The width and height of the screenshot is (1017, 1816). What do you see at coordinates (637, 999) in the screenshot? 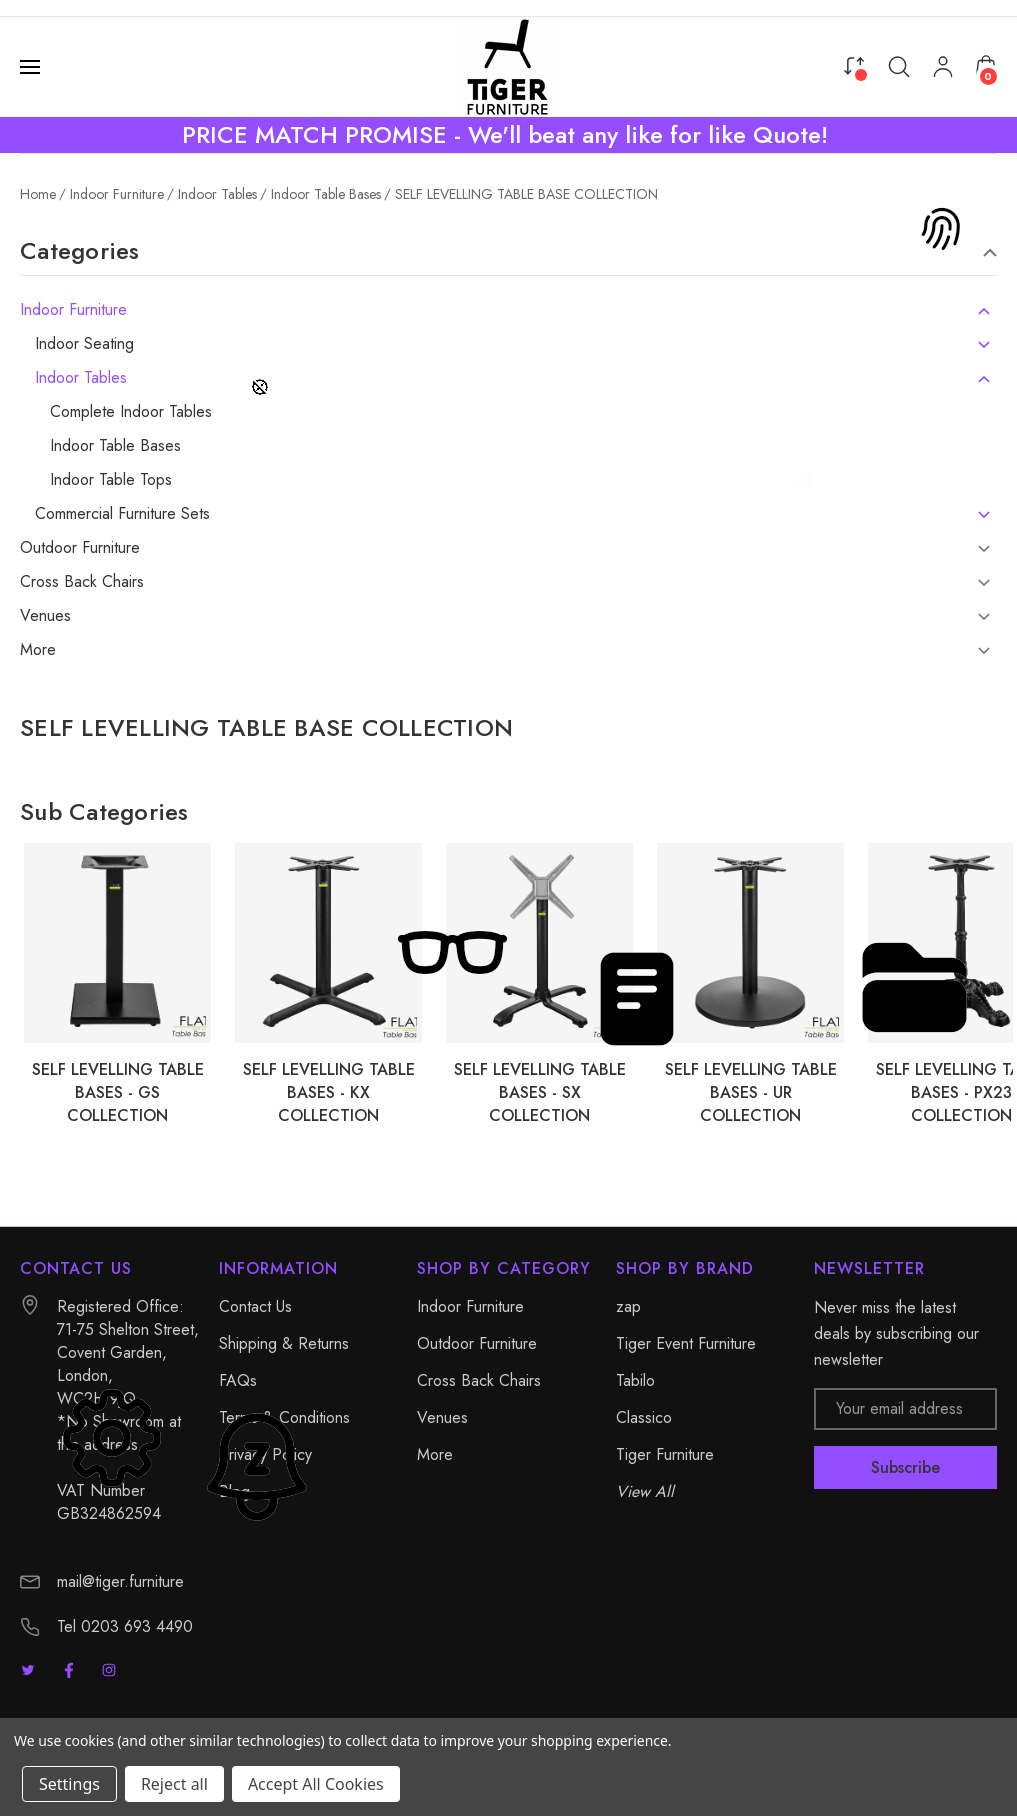
I see `open reader mode for distraction-free viewing` at bounding box center [637, 999].